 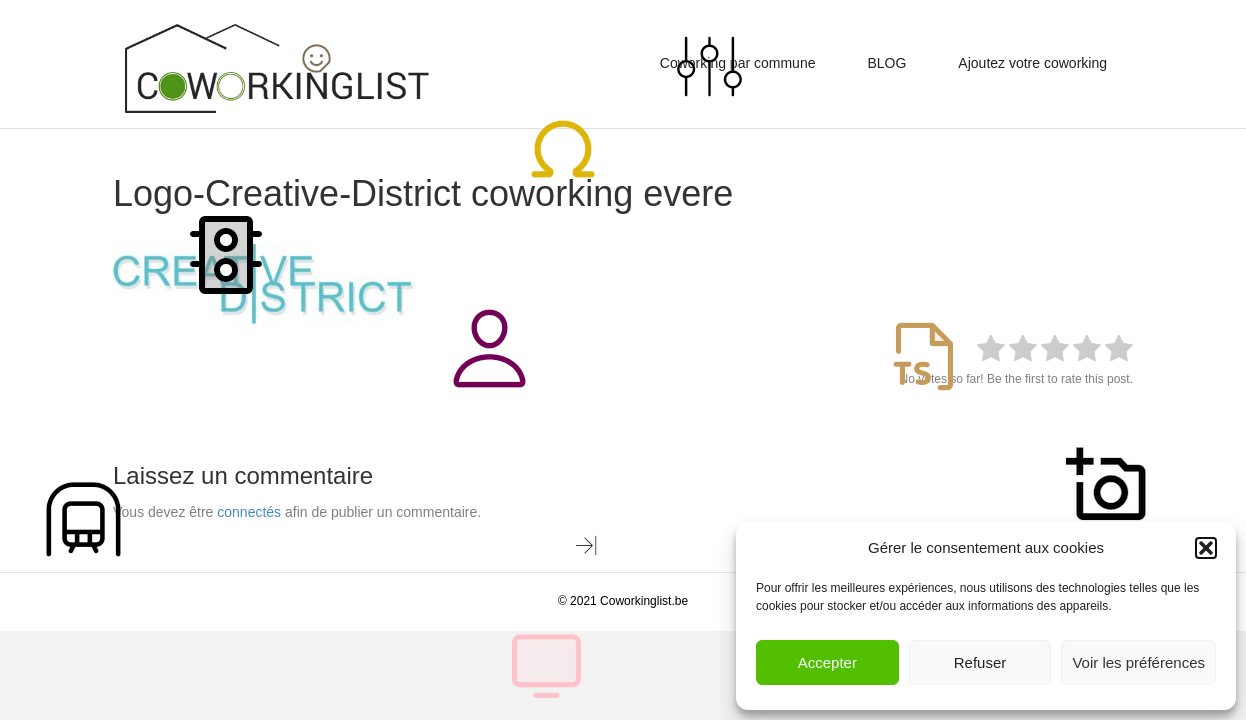 I want to click on view your profile, so click(x=489, y=348).